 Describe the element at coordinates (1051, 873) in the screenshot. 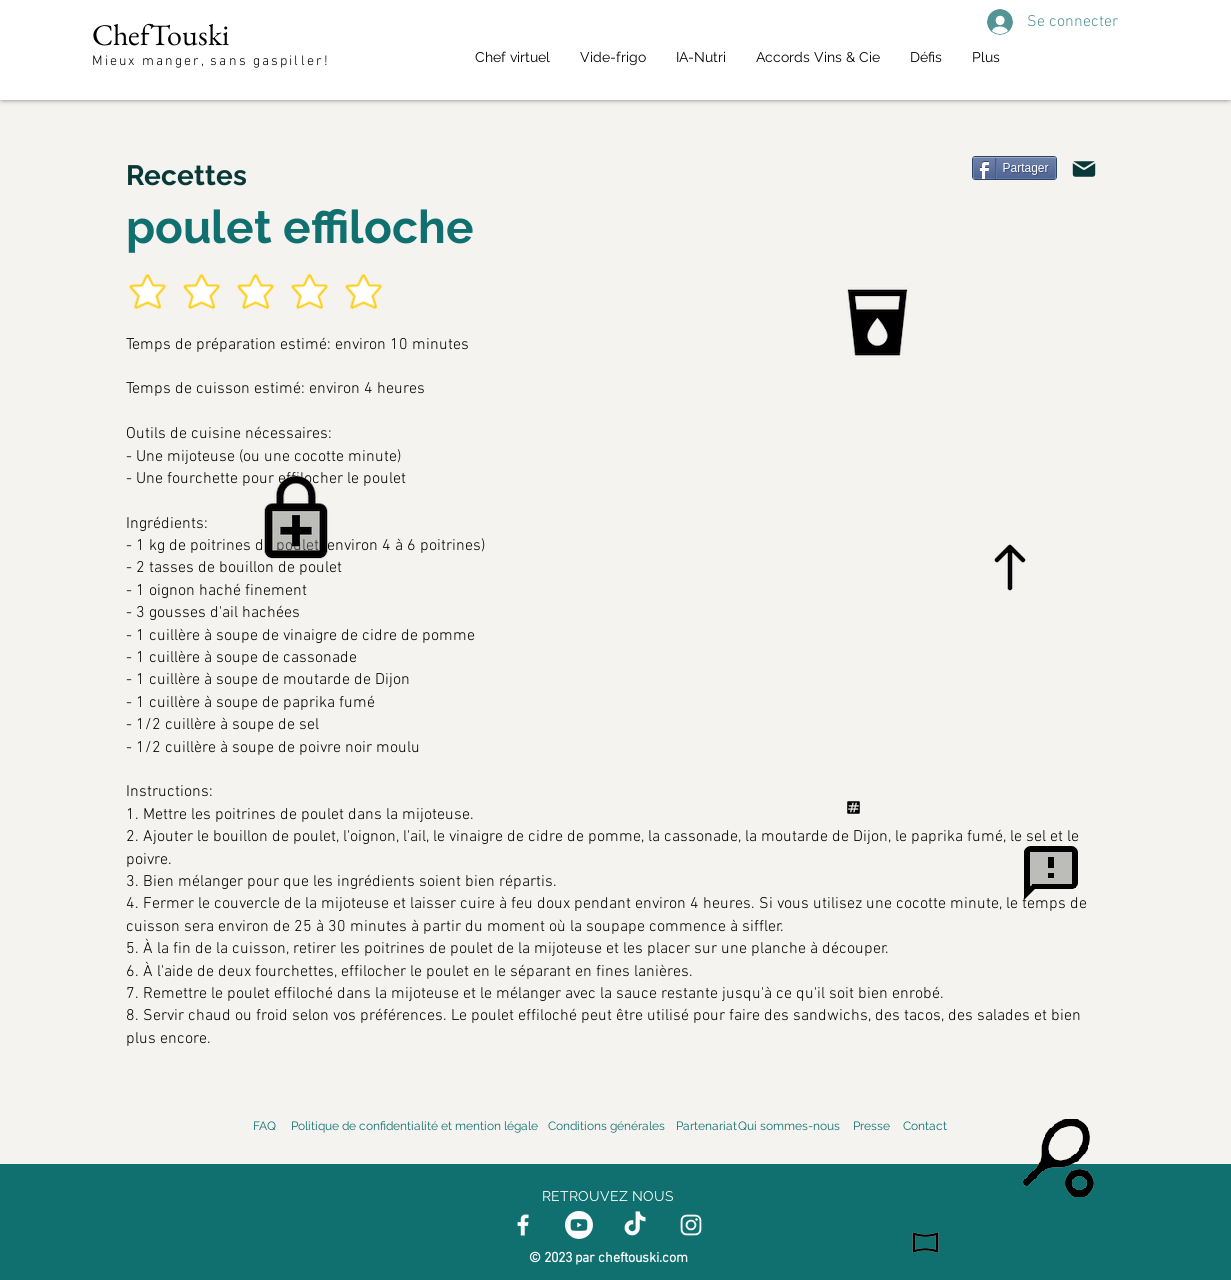

I see `indicates a failed or undelivered text message` at that location.